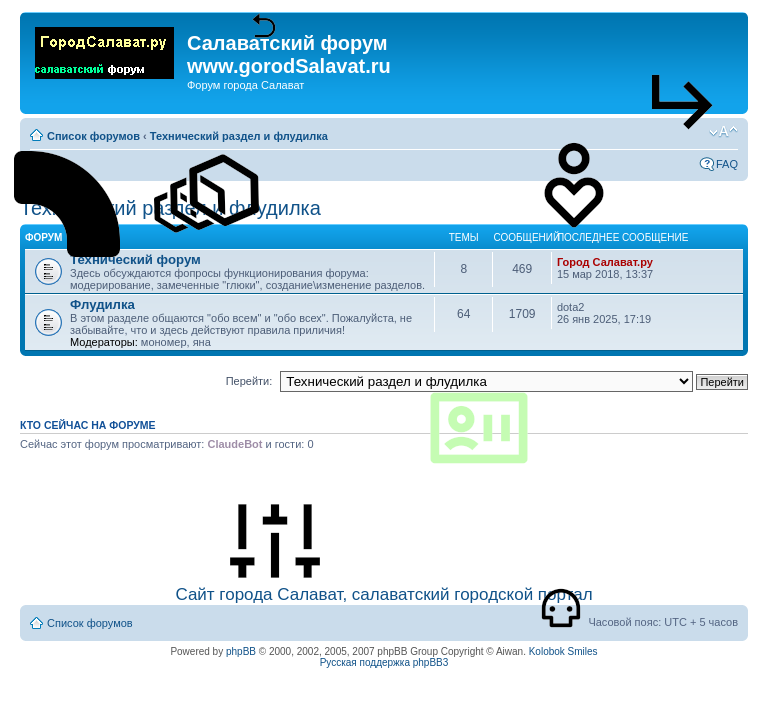 This screenshot has width=768, height=721. What do you see at coordinates (206, 193) in the screenshot?
I see `envoy proxy logo` at bounding box center [206, 193].